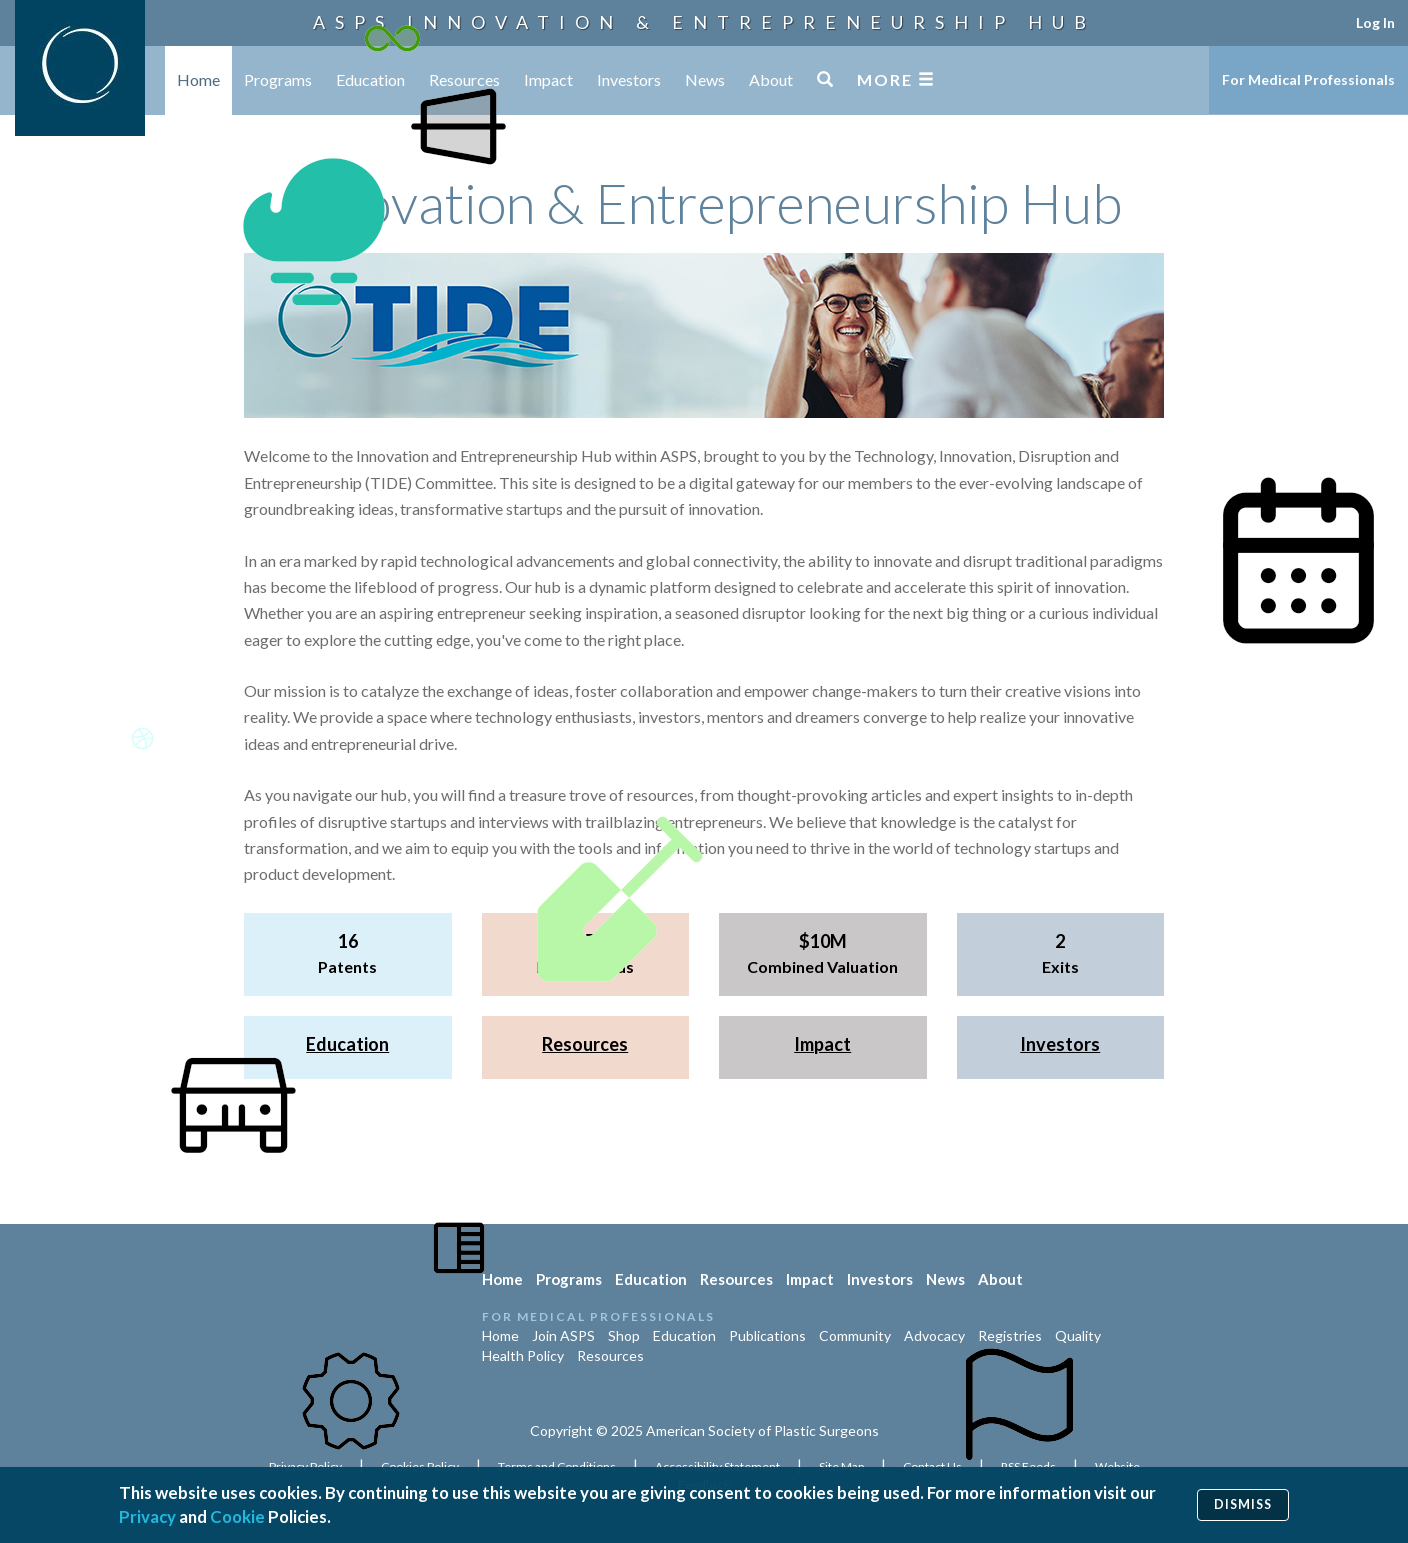 The height and width of the screenshot is (1543, 1408). What do you see at coordinates (233, 1107) in the screenshot?
I see `select jeep or off-road vehicle type` at bounding box center [233, 1107].